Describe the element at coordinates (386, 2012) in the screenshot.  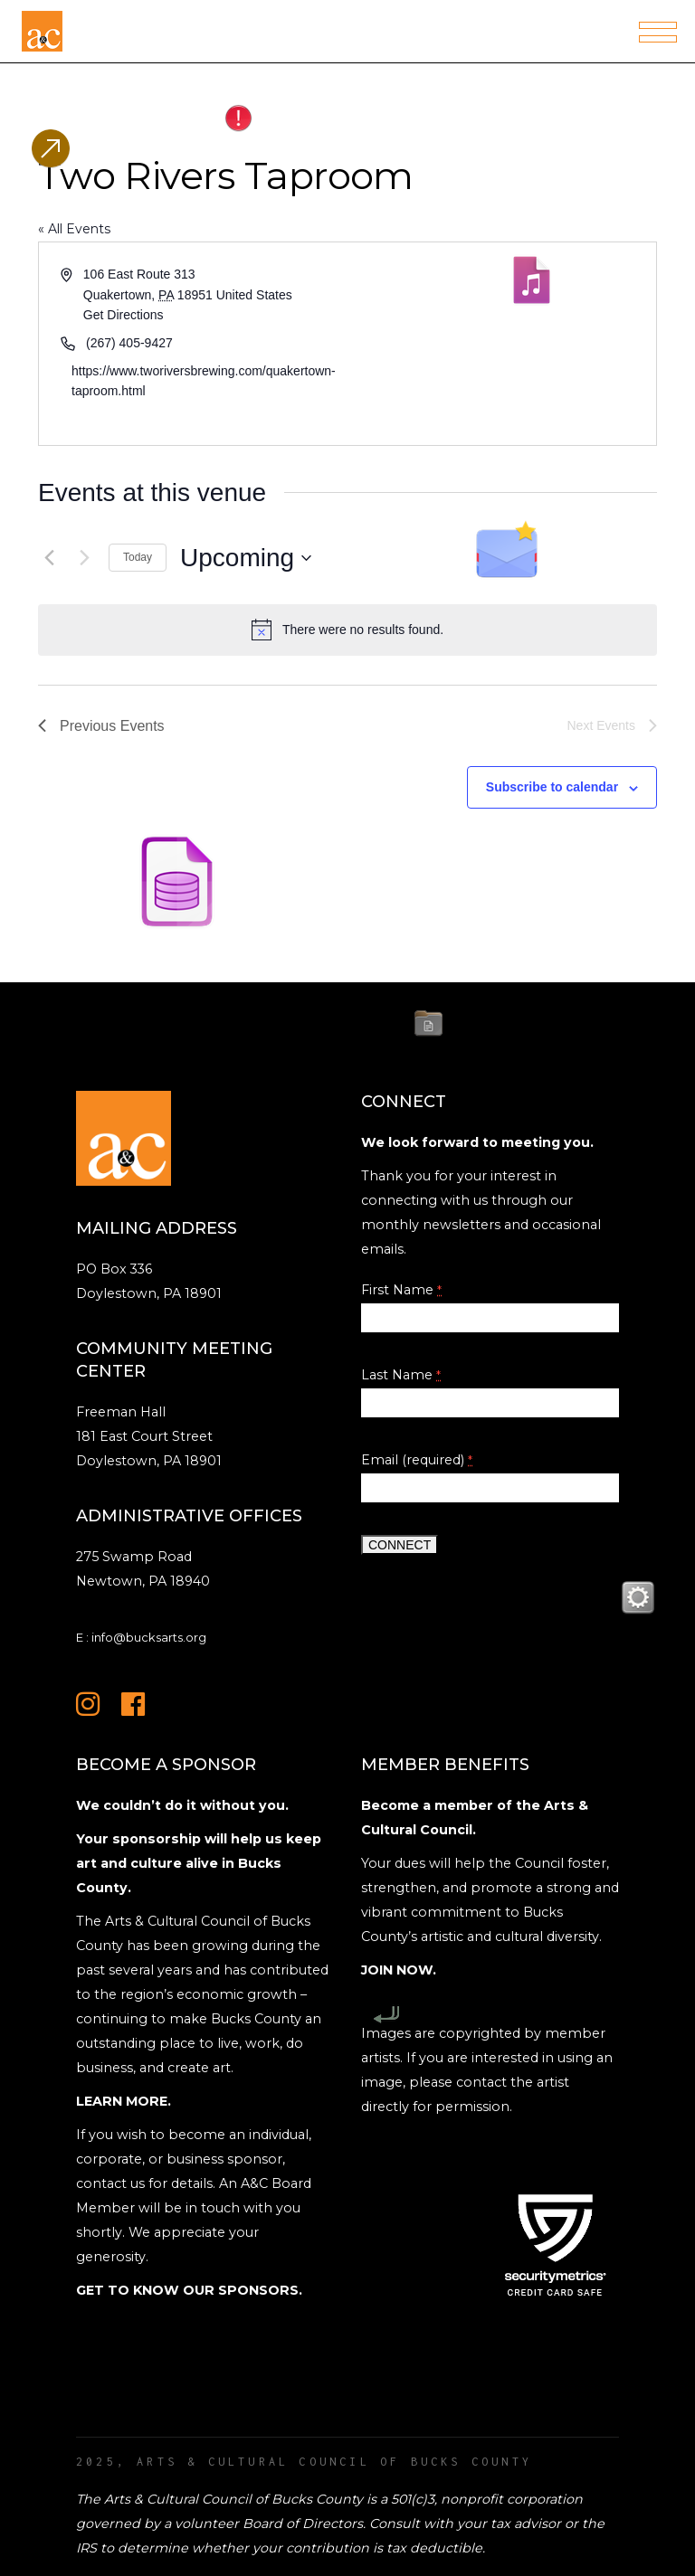
I see `reply to all recipients of an email` at that location.